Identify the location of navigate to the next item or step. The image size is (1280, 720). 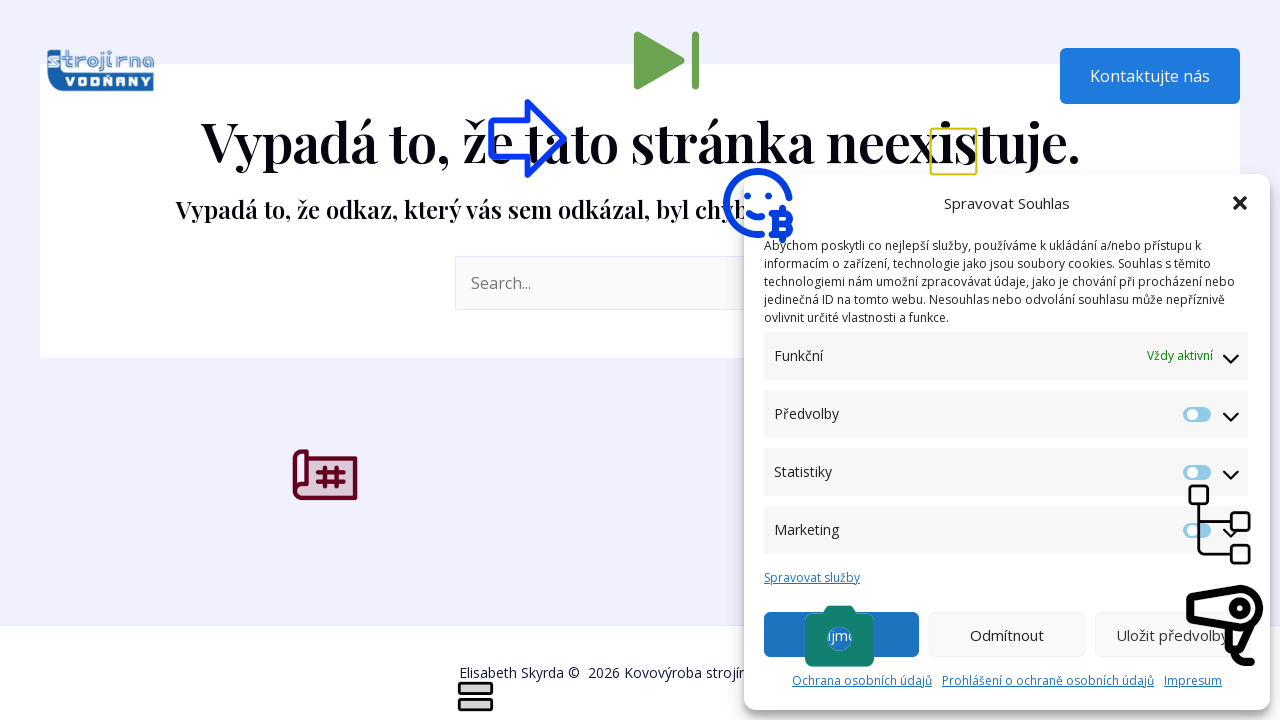
(524, 138).